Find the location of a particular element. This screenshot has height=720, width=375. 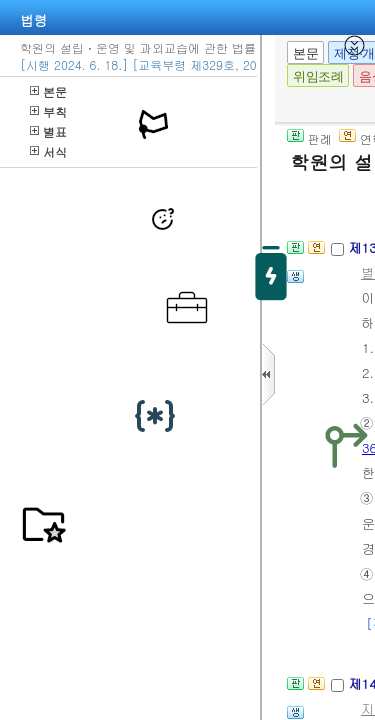

make a freehand polygon selection is located at coordinates (153, 124).